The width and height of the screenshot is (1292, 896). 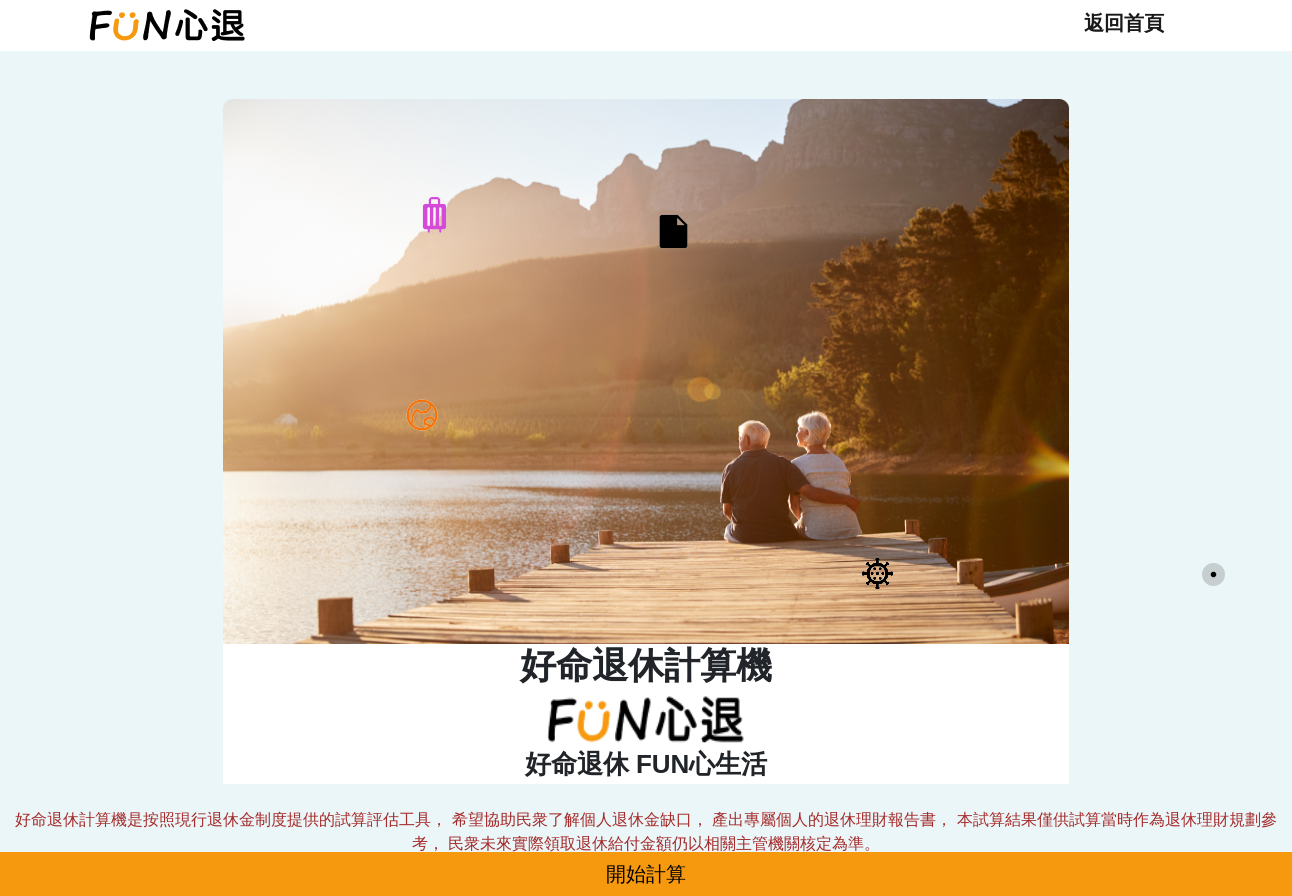 What do you see at coordinates (1213, 574) in the screenshot?
I see `indicates an unread notification or new item` at bounding box center [1213, 574].